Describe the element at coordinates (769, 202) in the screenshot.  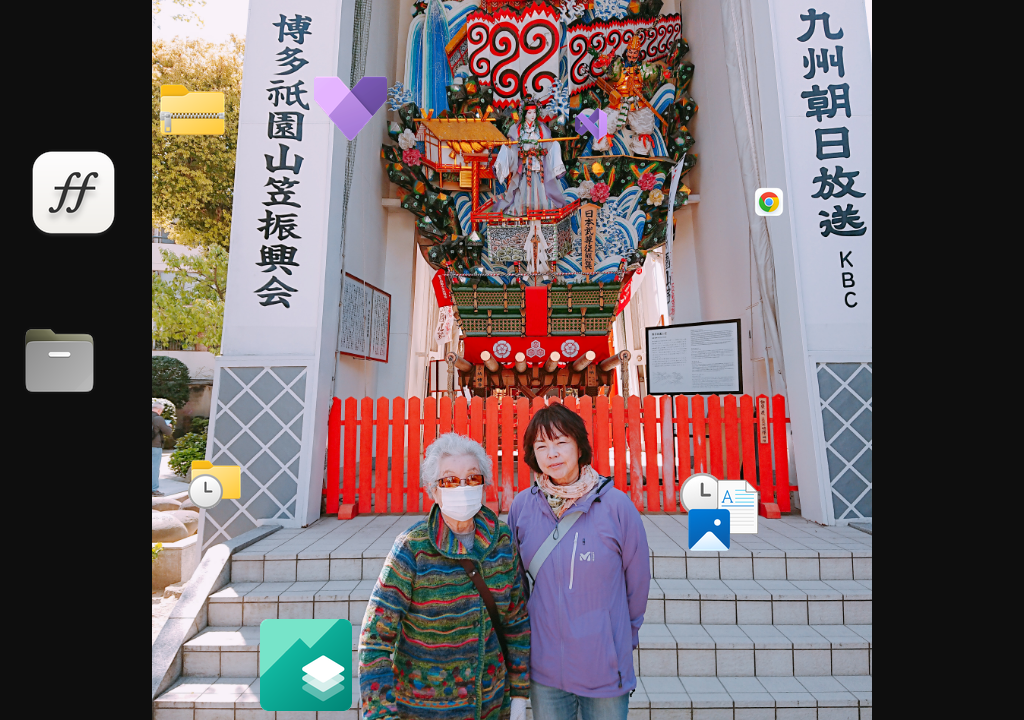
I see `open google chrome browser` at that location.